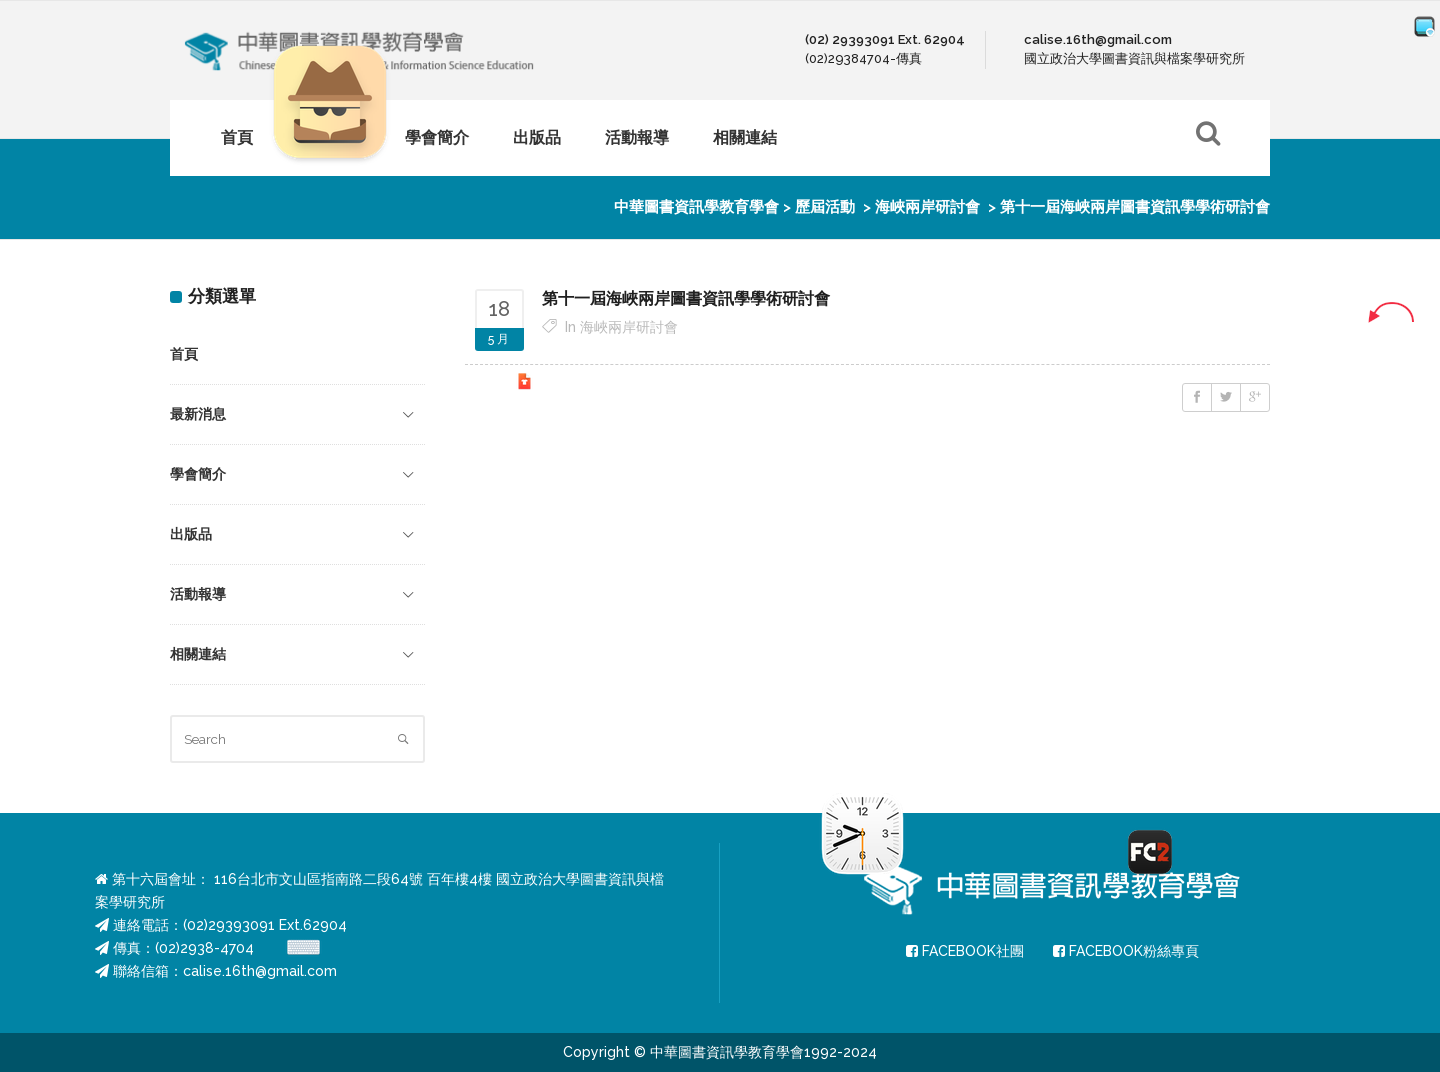 The height and width of the screenshot is (1072, 1440). Describe the element at coordinates (1150, 852) in the screenshot. I see `launch far cry 2 game` at that location.